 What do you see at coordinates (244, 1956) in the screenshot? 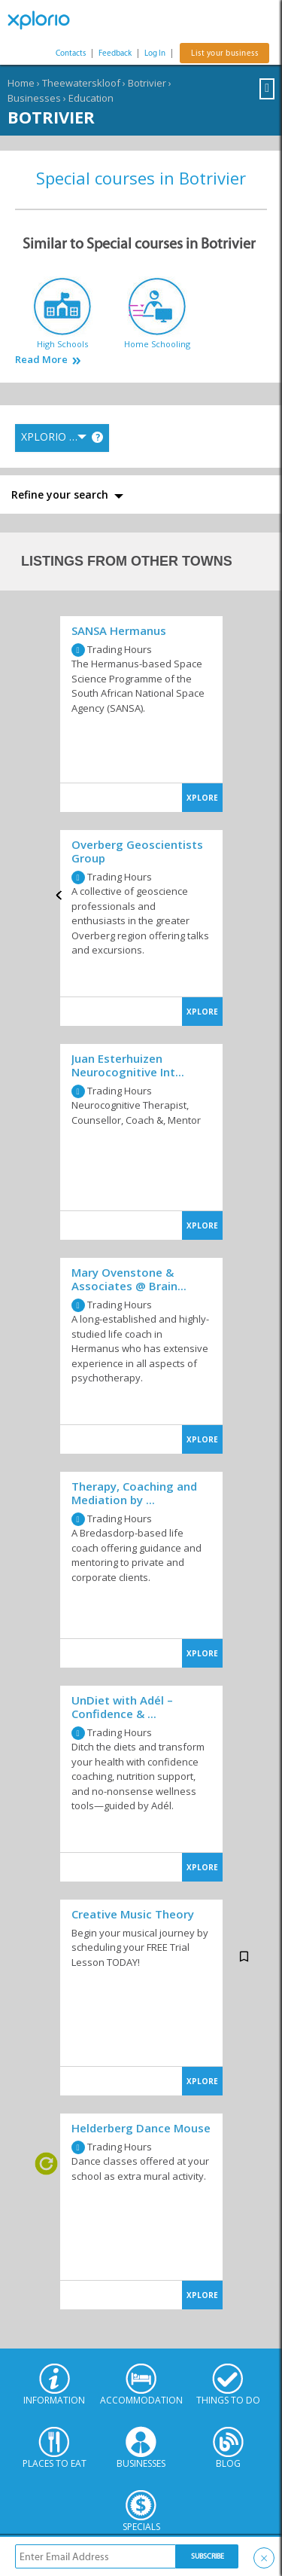
I see `save this item for later` at bounding box center [244, 1956].